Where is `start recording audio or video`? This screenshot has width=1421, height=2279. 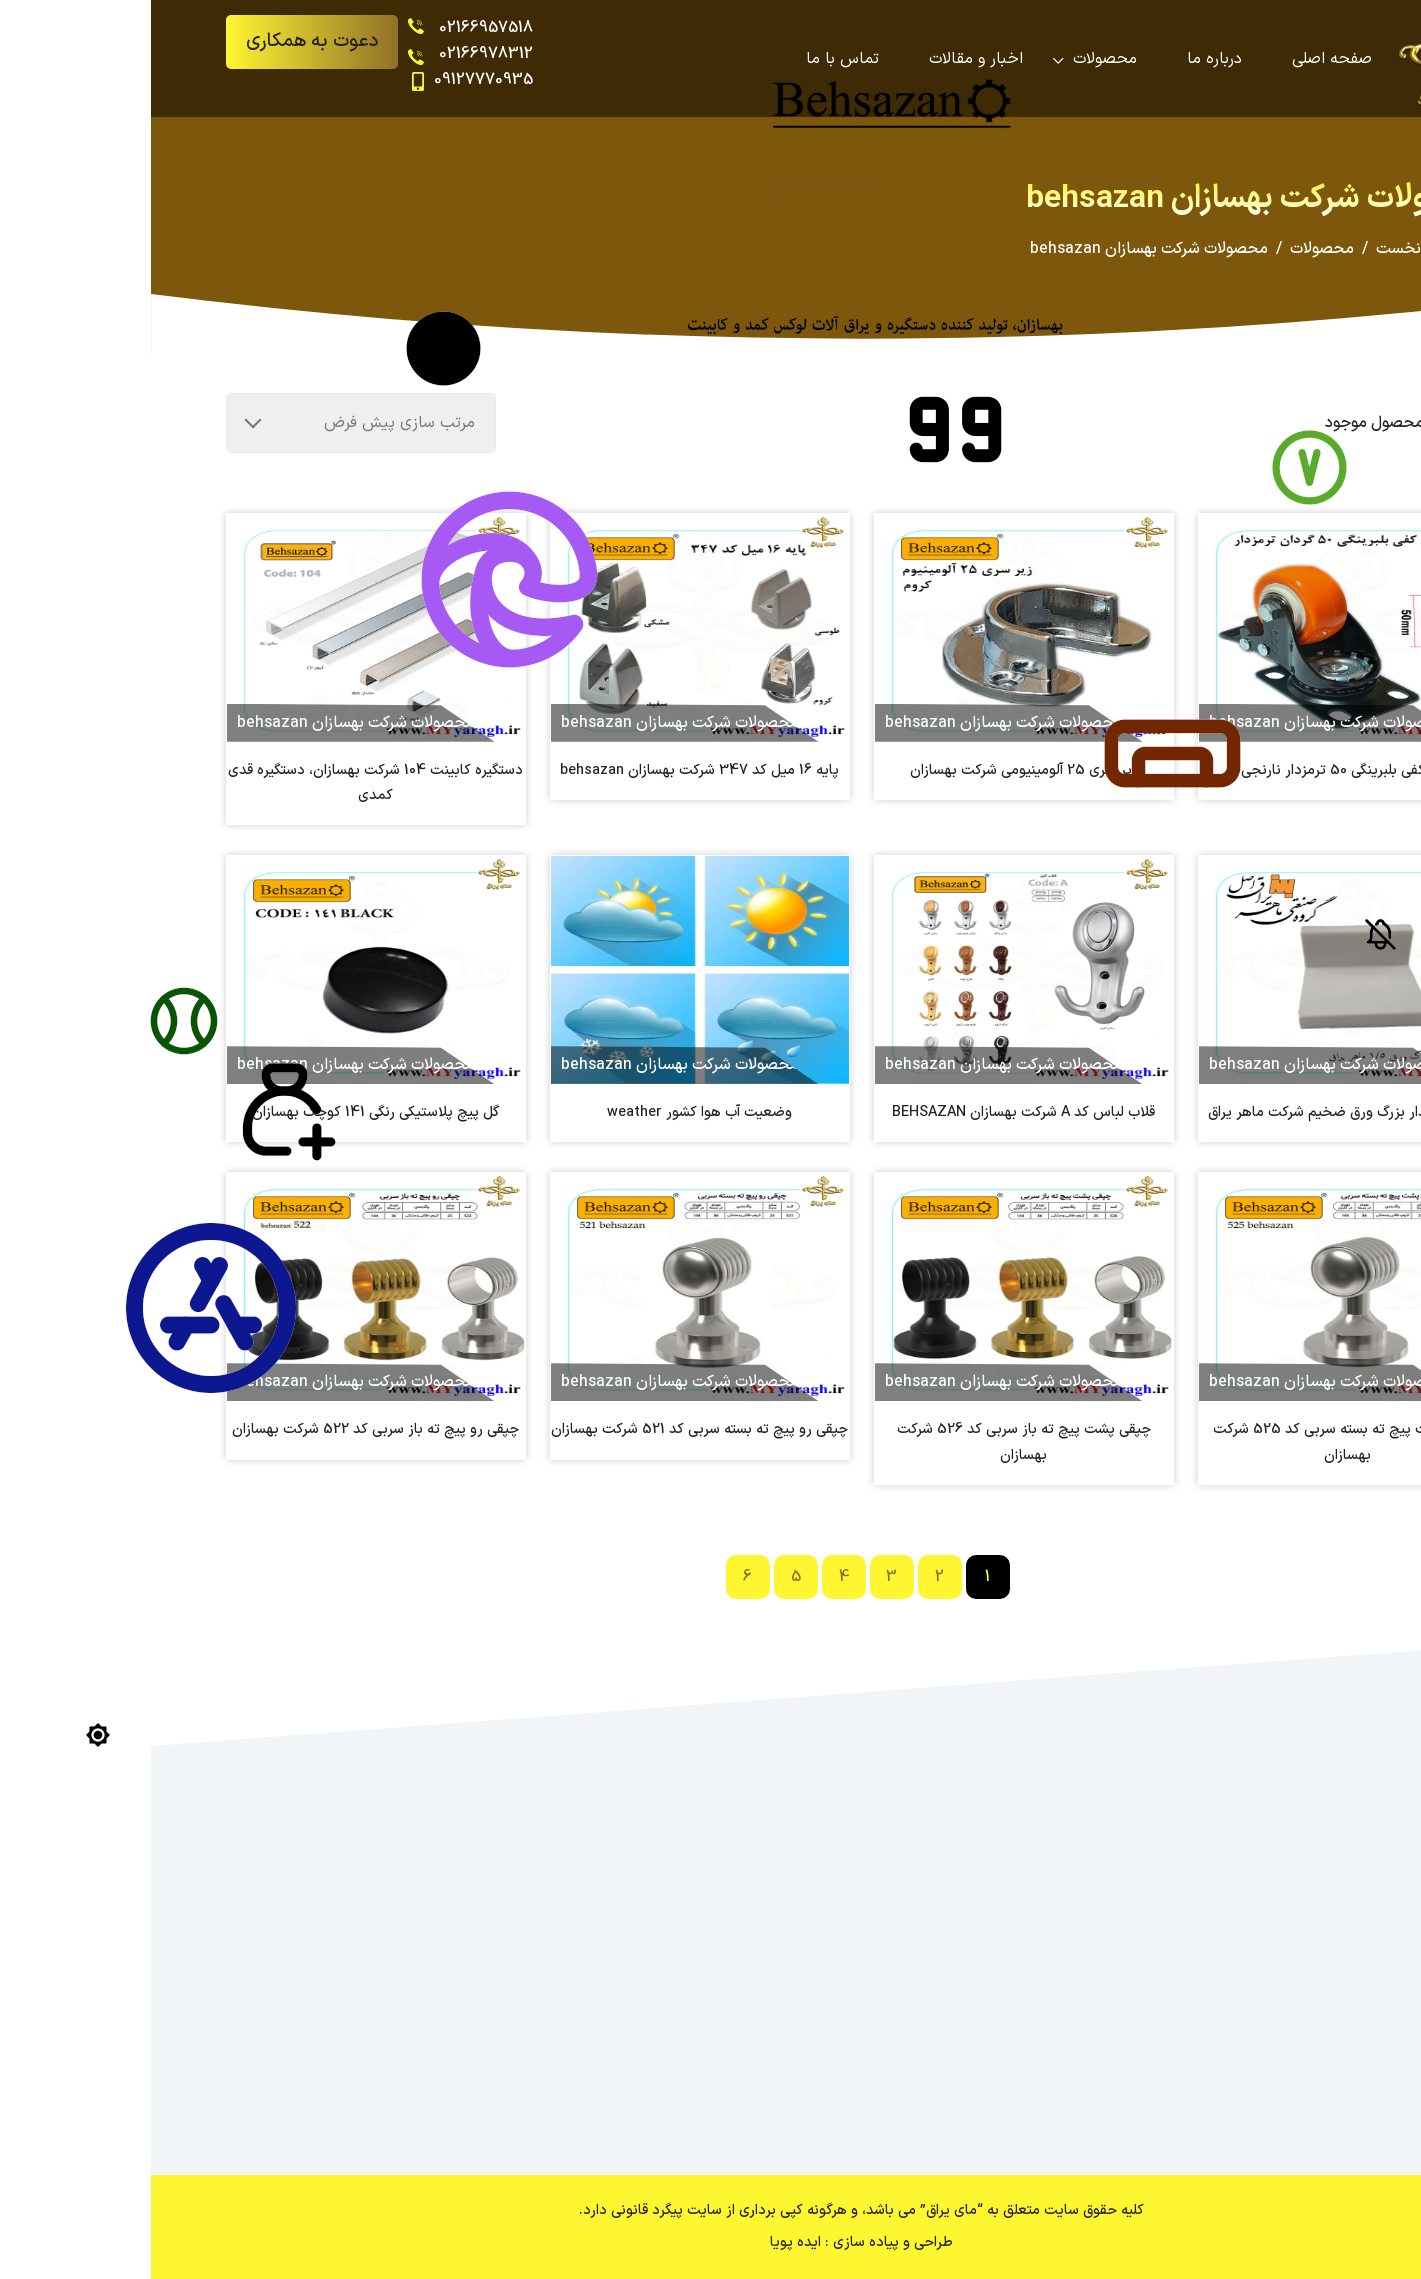
start recording audio or video is located at coordinates (443, 348).